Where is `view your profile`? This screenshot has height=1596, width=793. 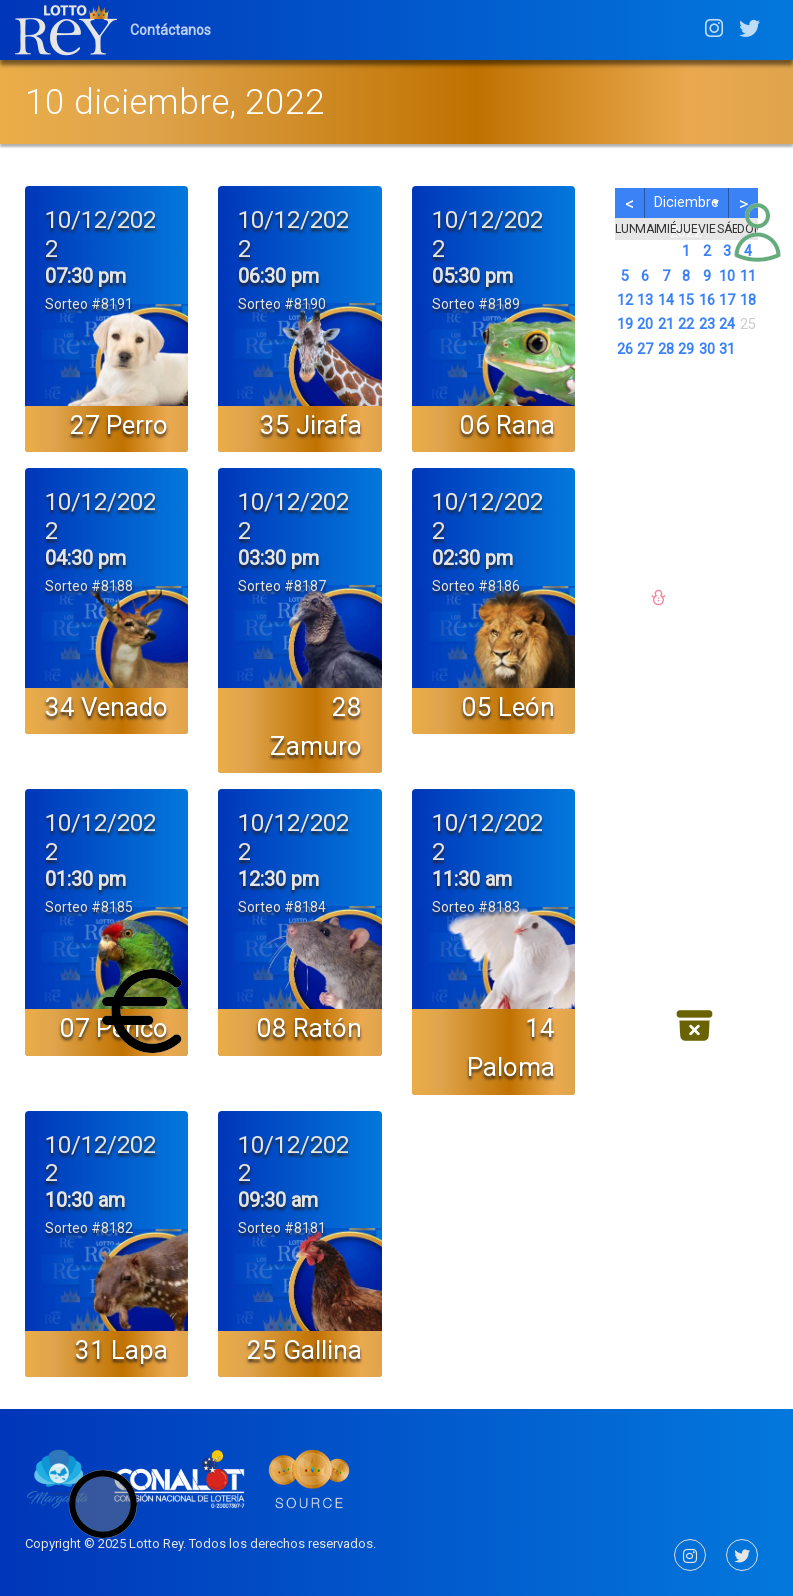 view your profile is located at coordinates (757, 232).